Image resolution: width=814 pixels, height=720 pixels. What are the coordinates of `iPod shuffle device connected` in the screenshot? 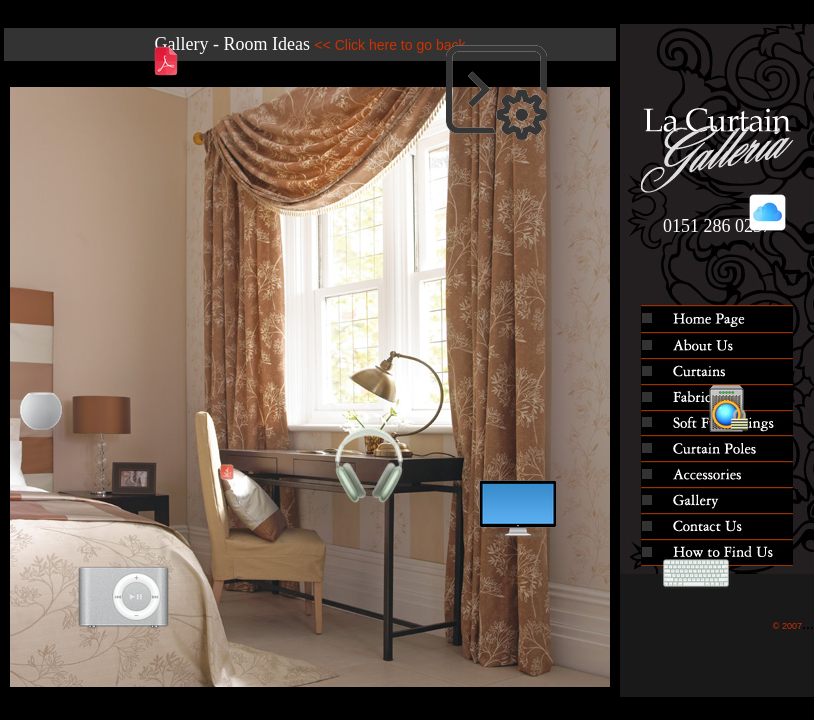 It's located at (123, 580).